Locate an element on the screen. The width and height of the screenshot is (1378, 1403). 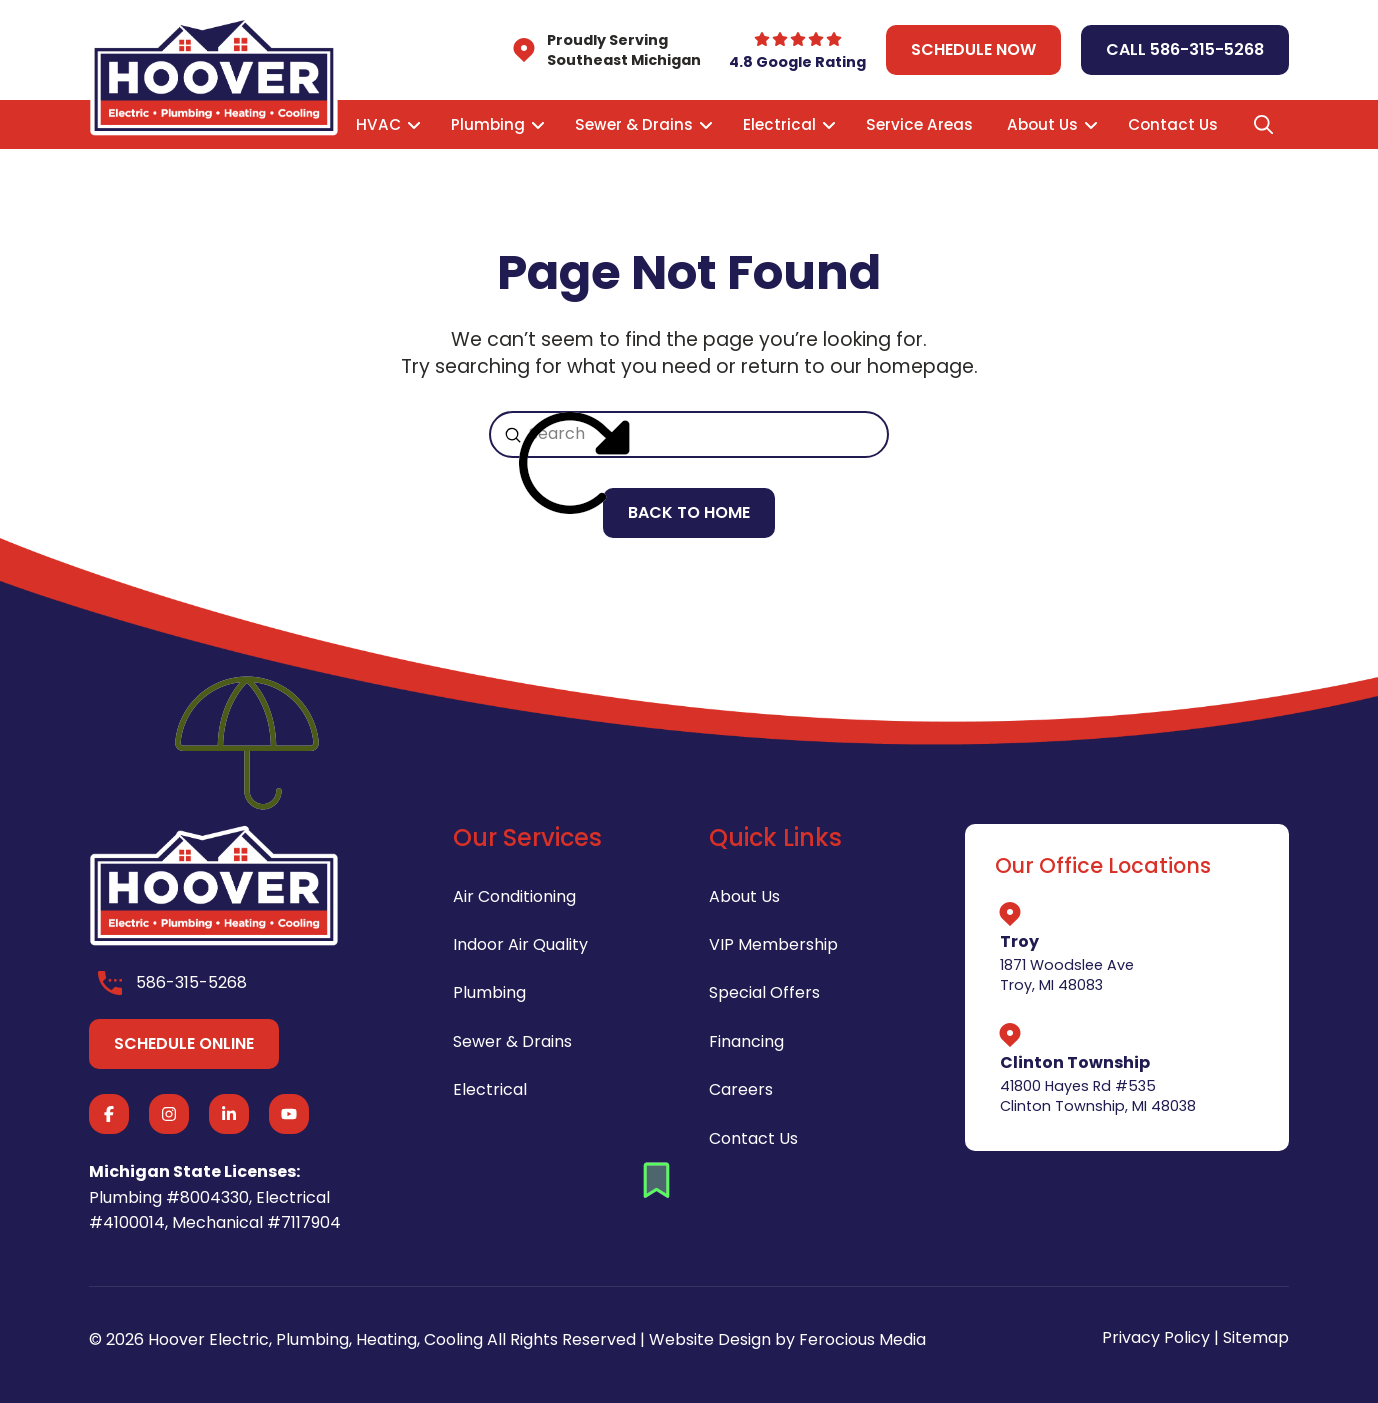
refresh or reload the current page is located at coordinates (570, 463).